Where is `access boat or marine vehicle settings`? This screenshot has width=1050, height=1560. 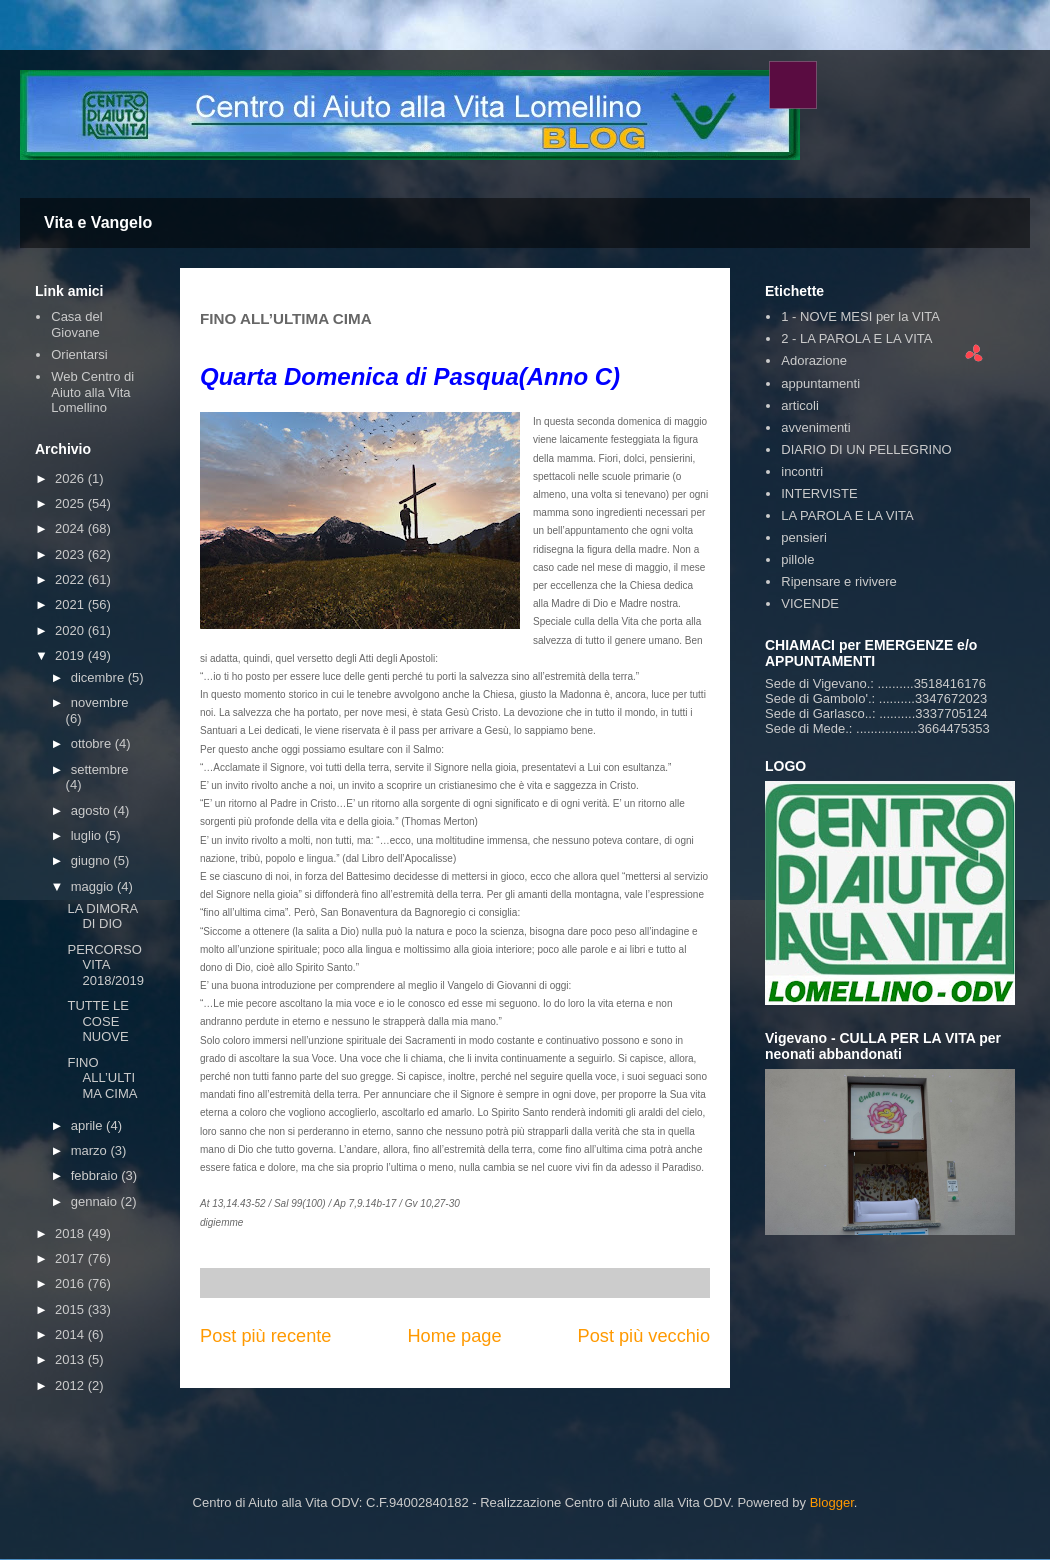
access boat or marine vehicle settings is located at coordinates (974, 353).